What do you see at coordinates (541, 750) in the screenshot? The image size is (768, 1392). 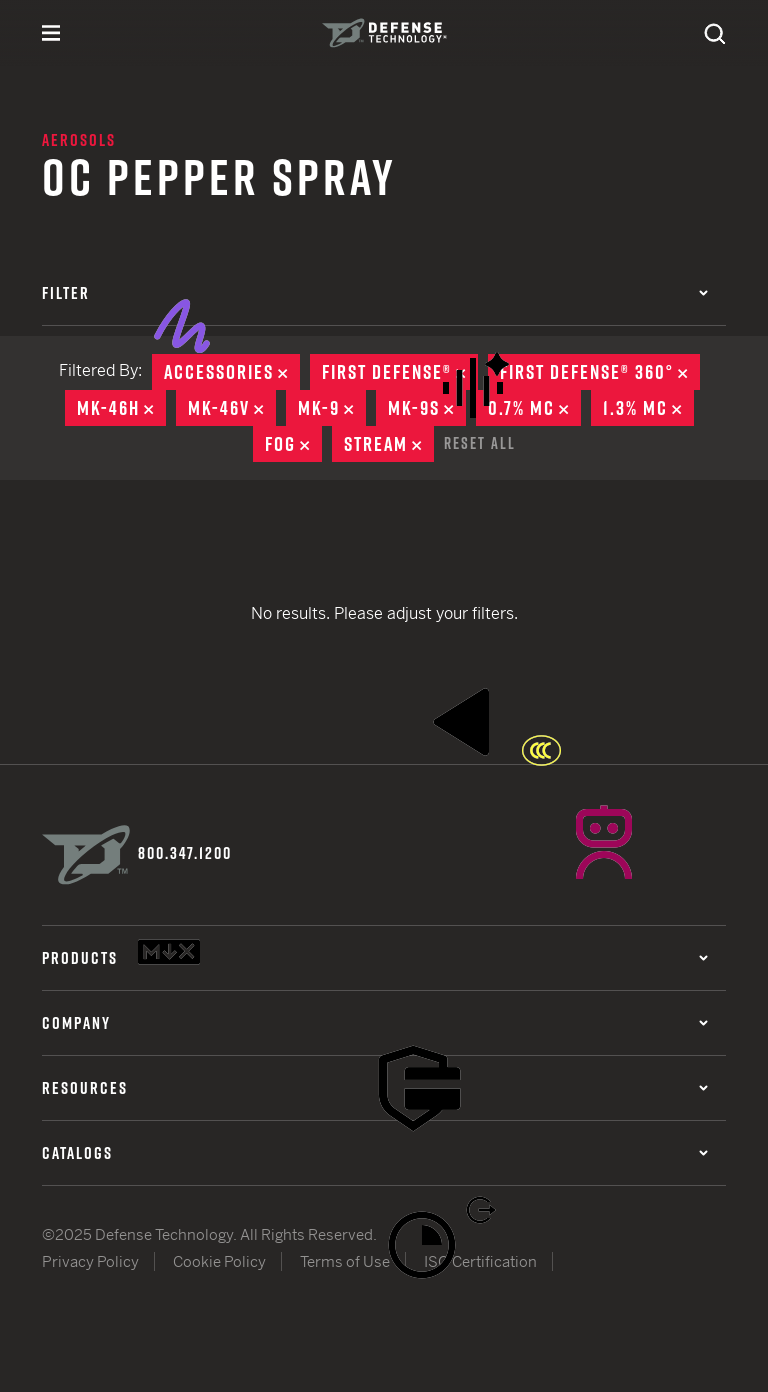 I see `china compulsory certificate (CCC) mark indicating product compliance` at bounding box center [541, 750].